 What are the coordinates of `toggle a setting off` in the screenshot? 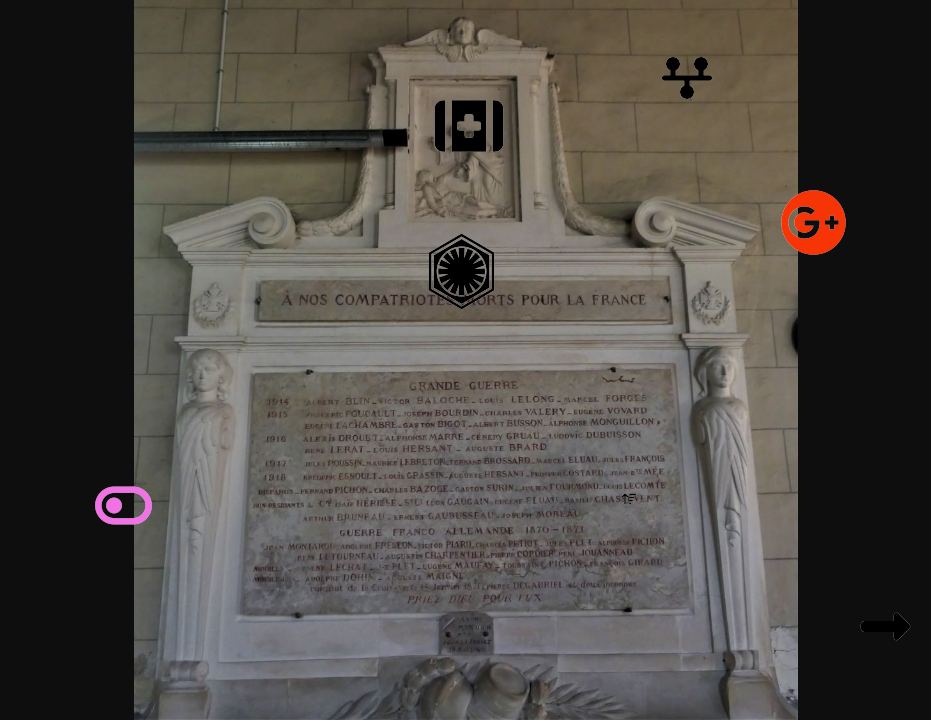 It's located at (123, 505).